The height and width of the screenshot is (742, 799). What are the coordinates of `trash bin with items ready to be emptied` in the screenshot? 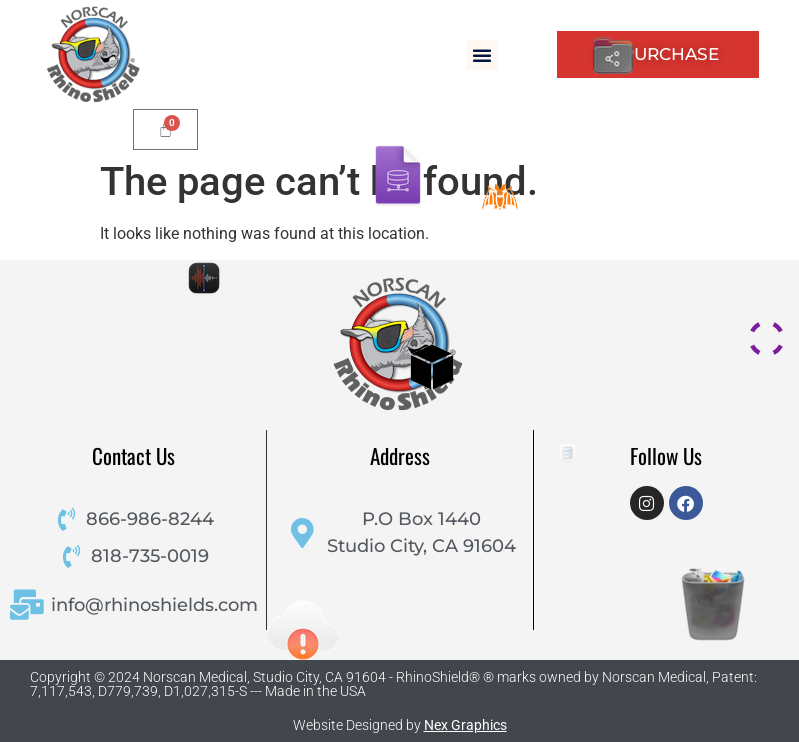 It's located at (713, 605).